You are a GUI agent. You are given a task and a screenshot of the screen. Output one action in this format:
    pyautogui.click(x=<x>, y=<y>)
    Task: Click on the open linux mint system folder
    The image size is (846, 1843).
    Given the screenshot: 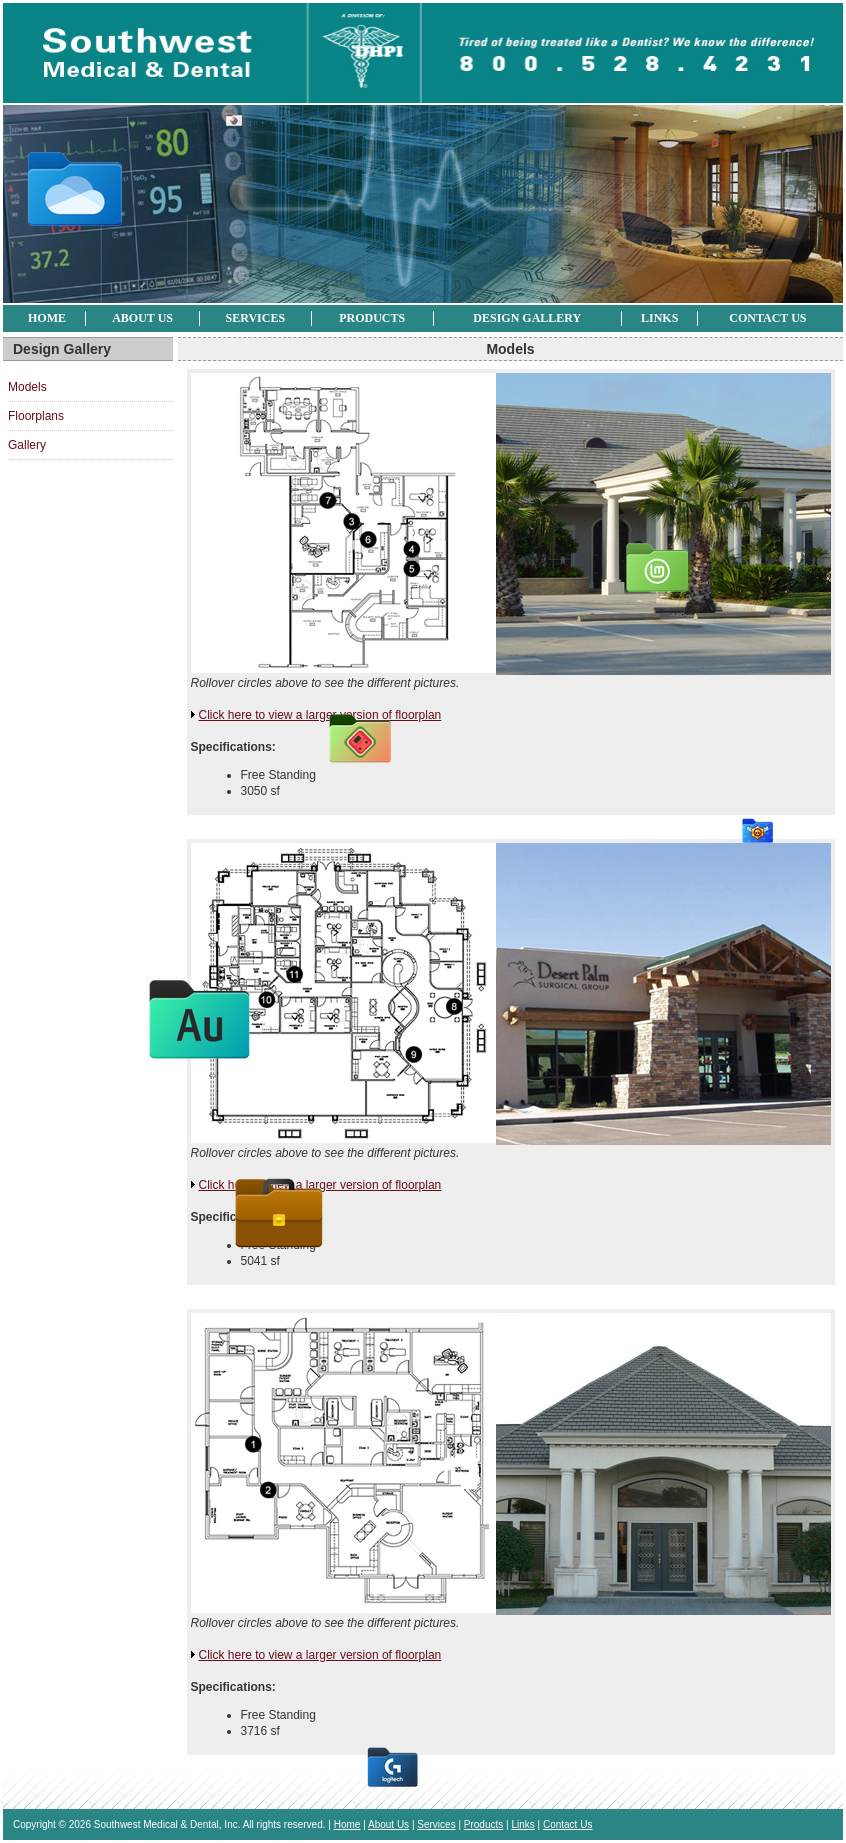 What is the action you would take?
    pyautogui.click(x=657, y=569)
    